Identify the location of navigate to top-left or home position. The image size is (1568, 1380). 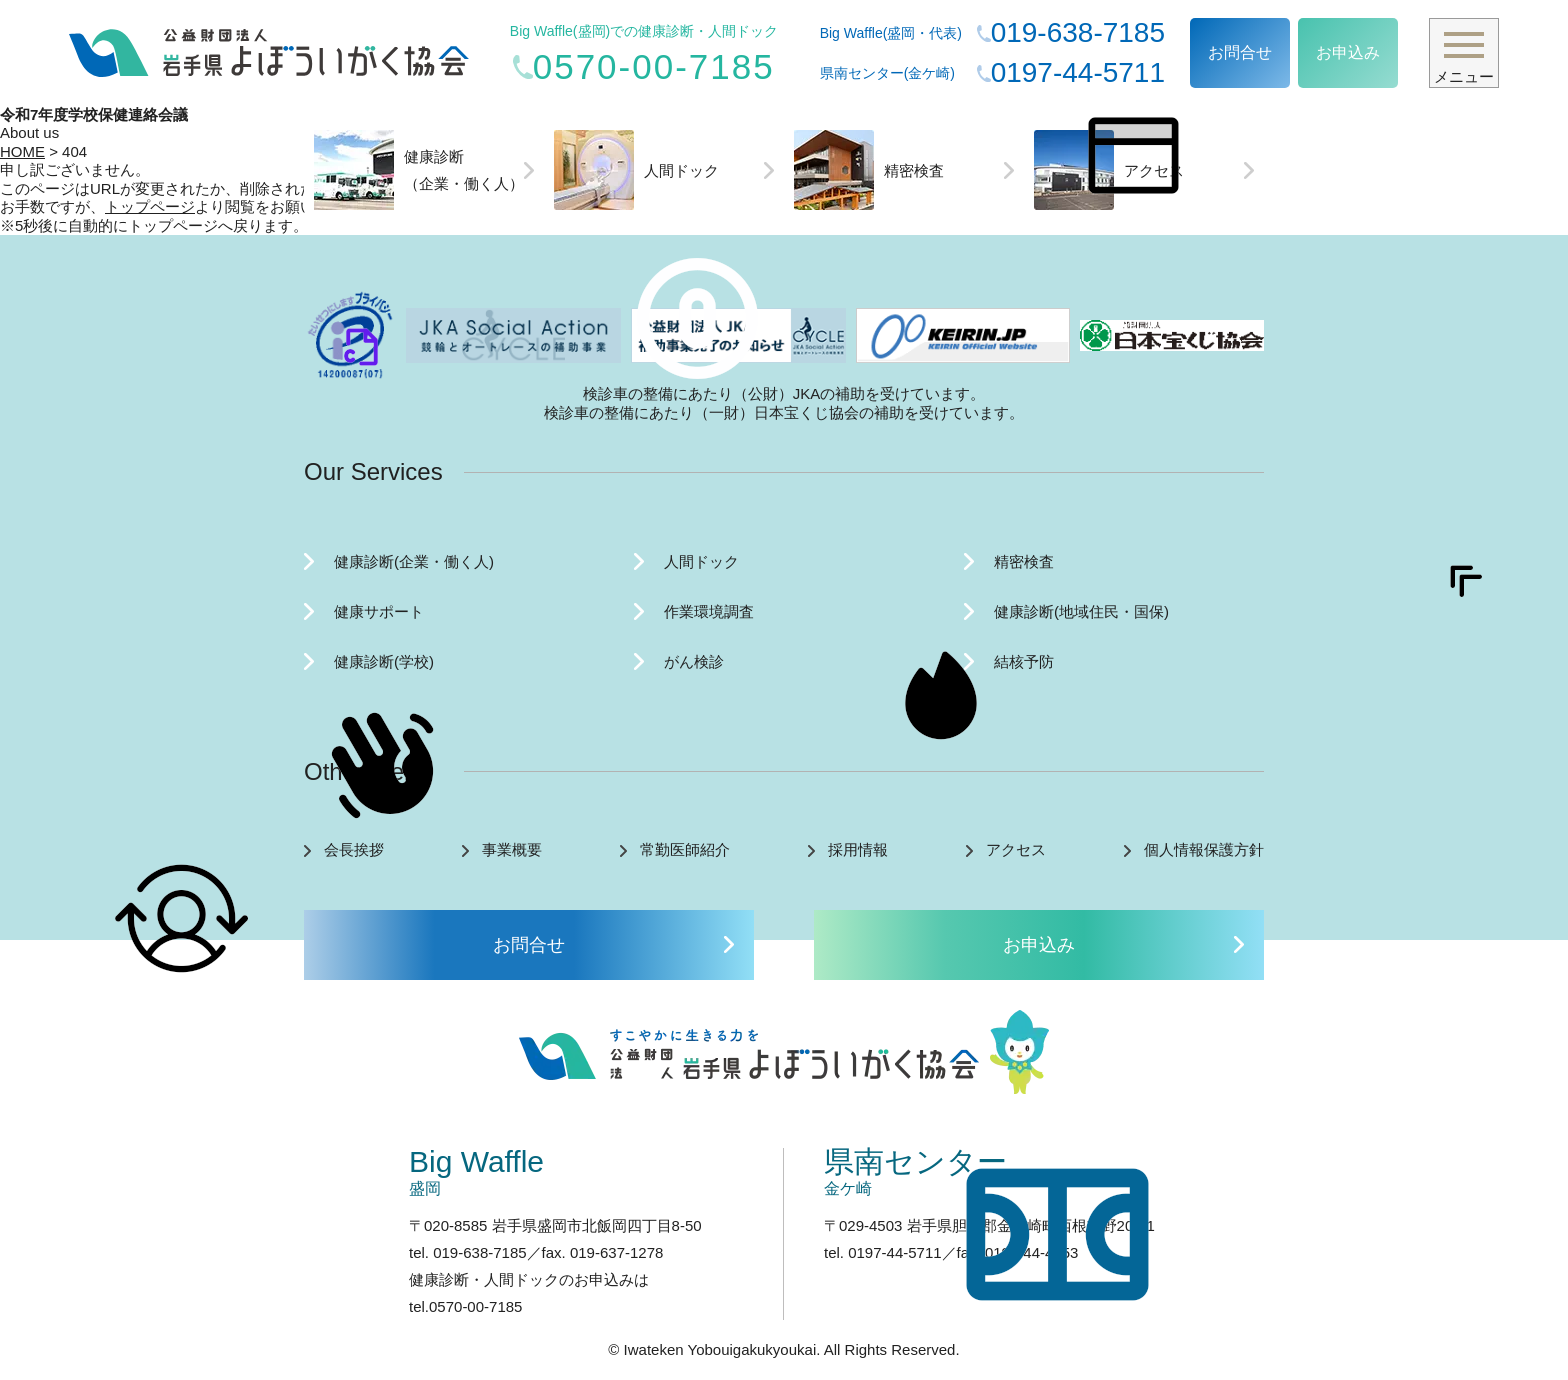
(1464, 579).